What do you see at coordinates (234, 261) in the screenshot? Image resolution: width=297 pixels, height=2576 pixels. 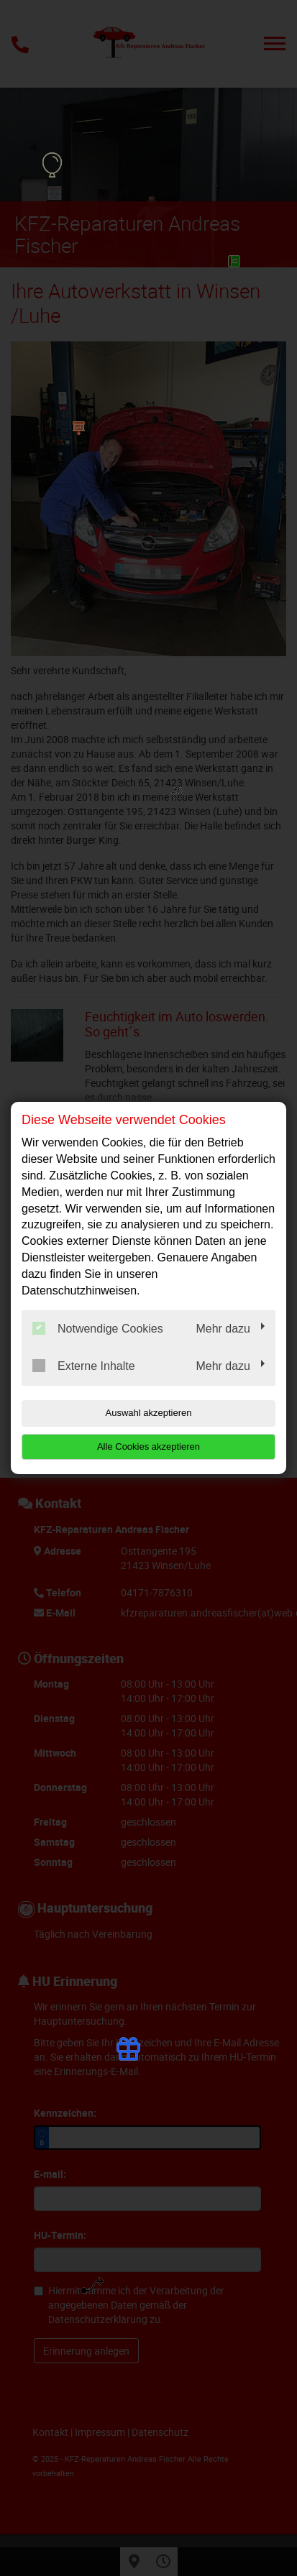 I see `open your notebook or notes` at bounding box center [234, 261].